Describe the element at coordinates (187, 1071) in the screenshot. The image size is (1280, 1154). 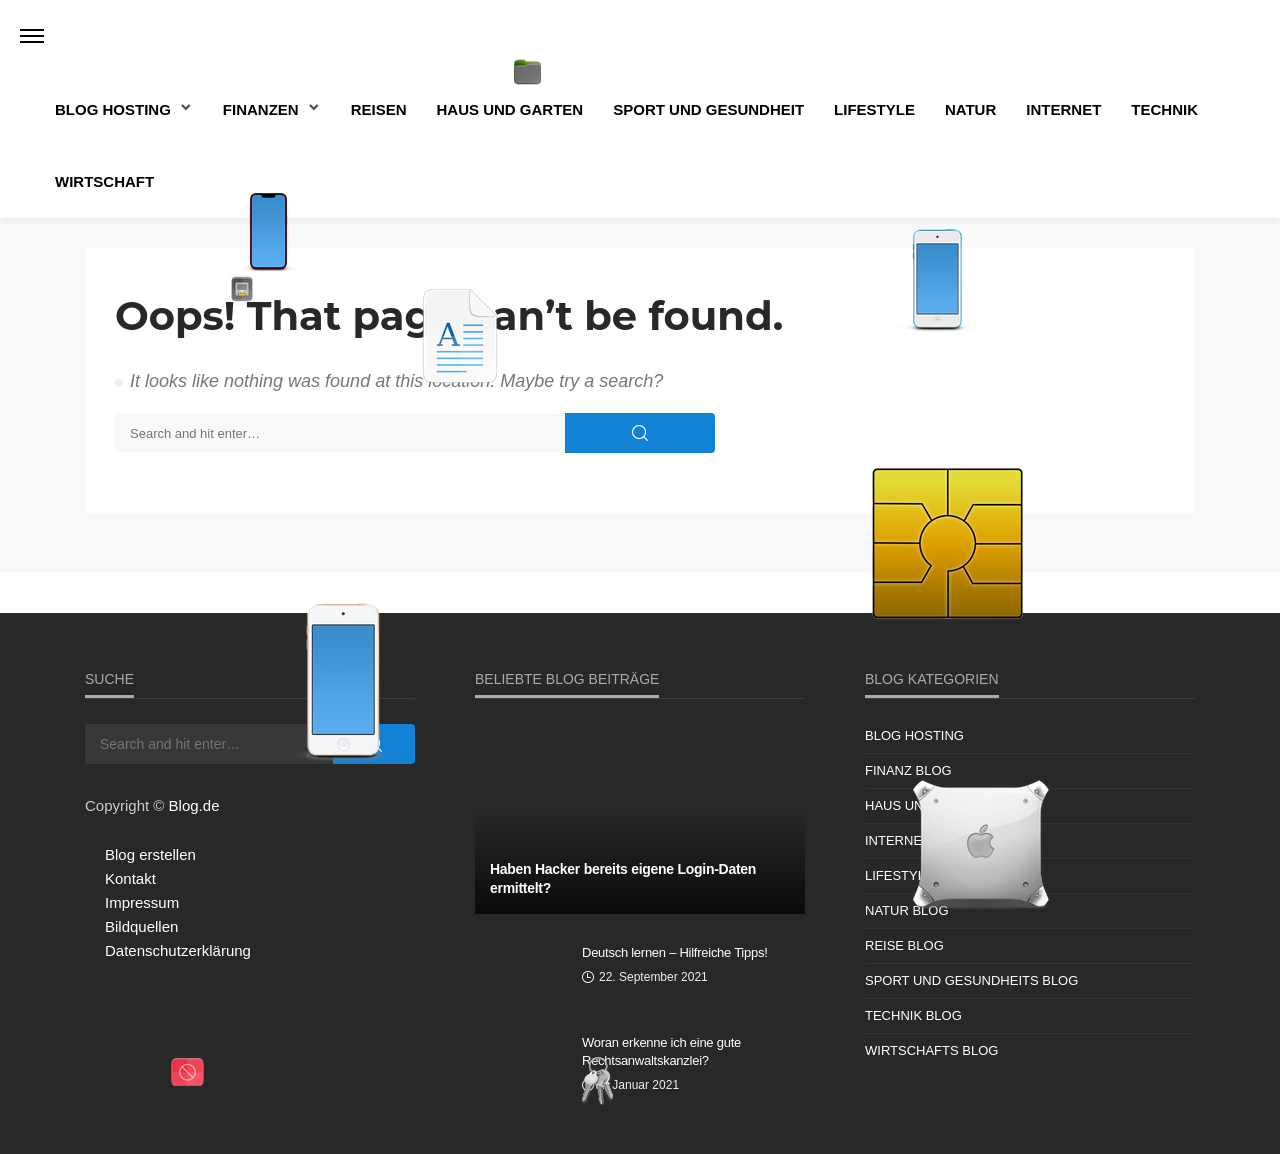
I see `indicates image failed to load` at that location.